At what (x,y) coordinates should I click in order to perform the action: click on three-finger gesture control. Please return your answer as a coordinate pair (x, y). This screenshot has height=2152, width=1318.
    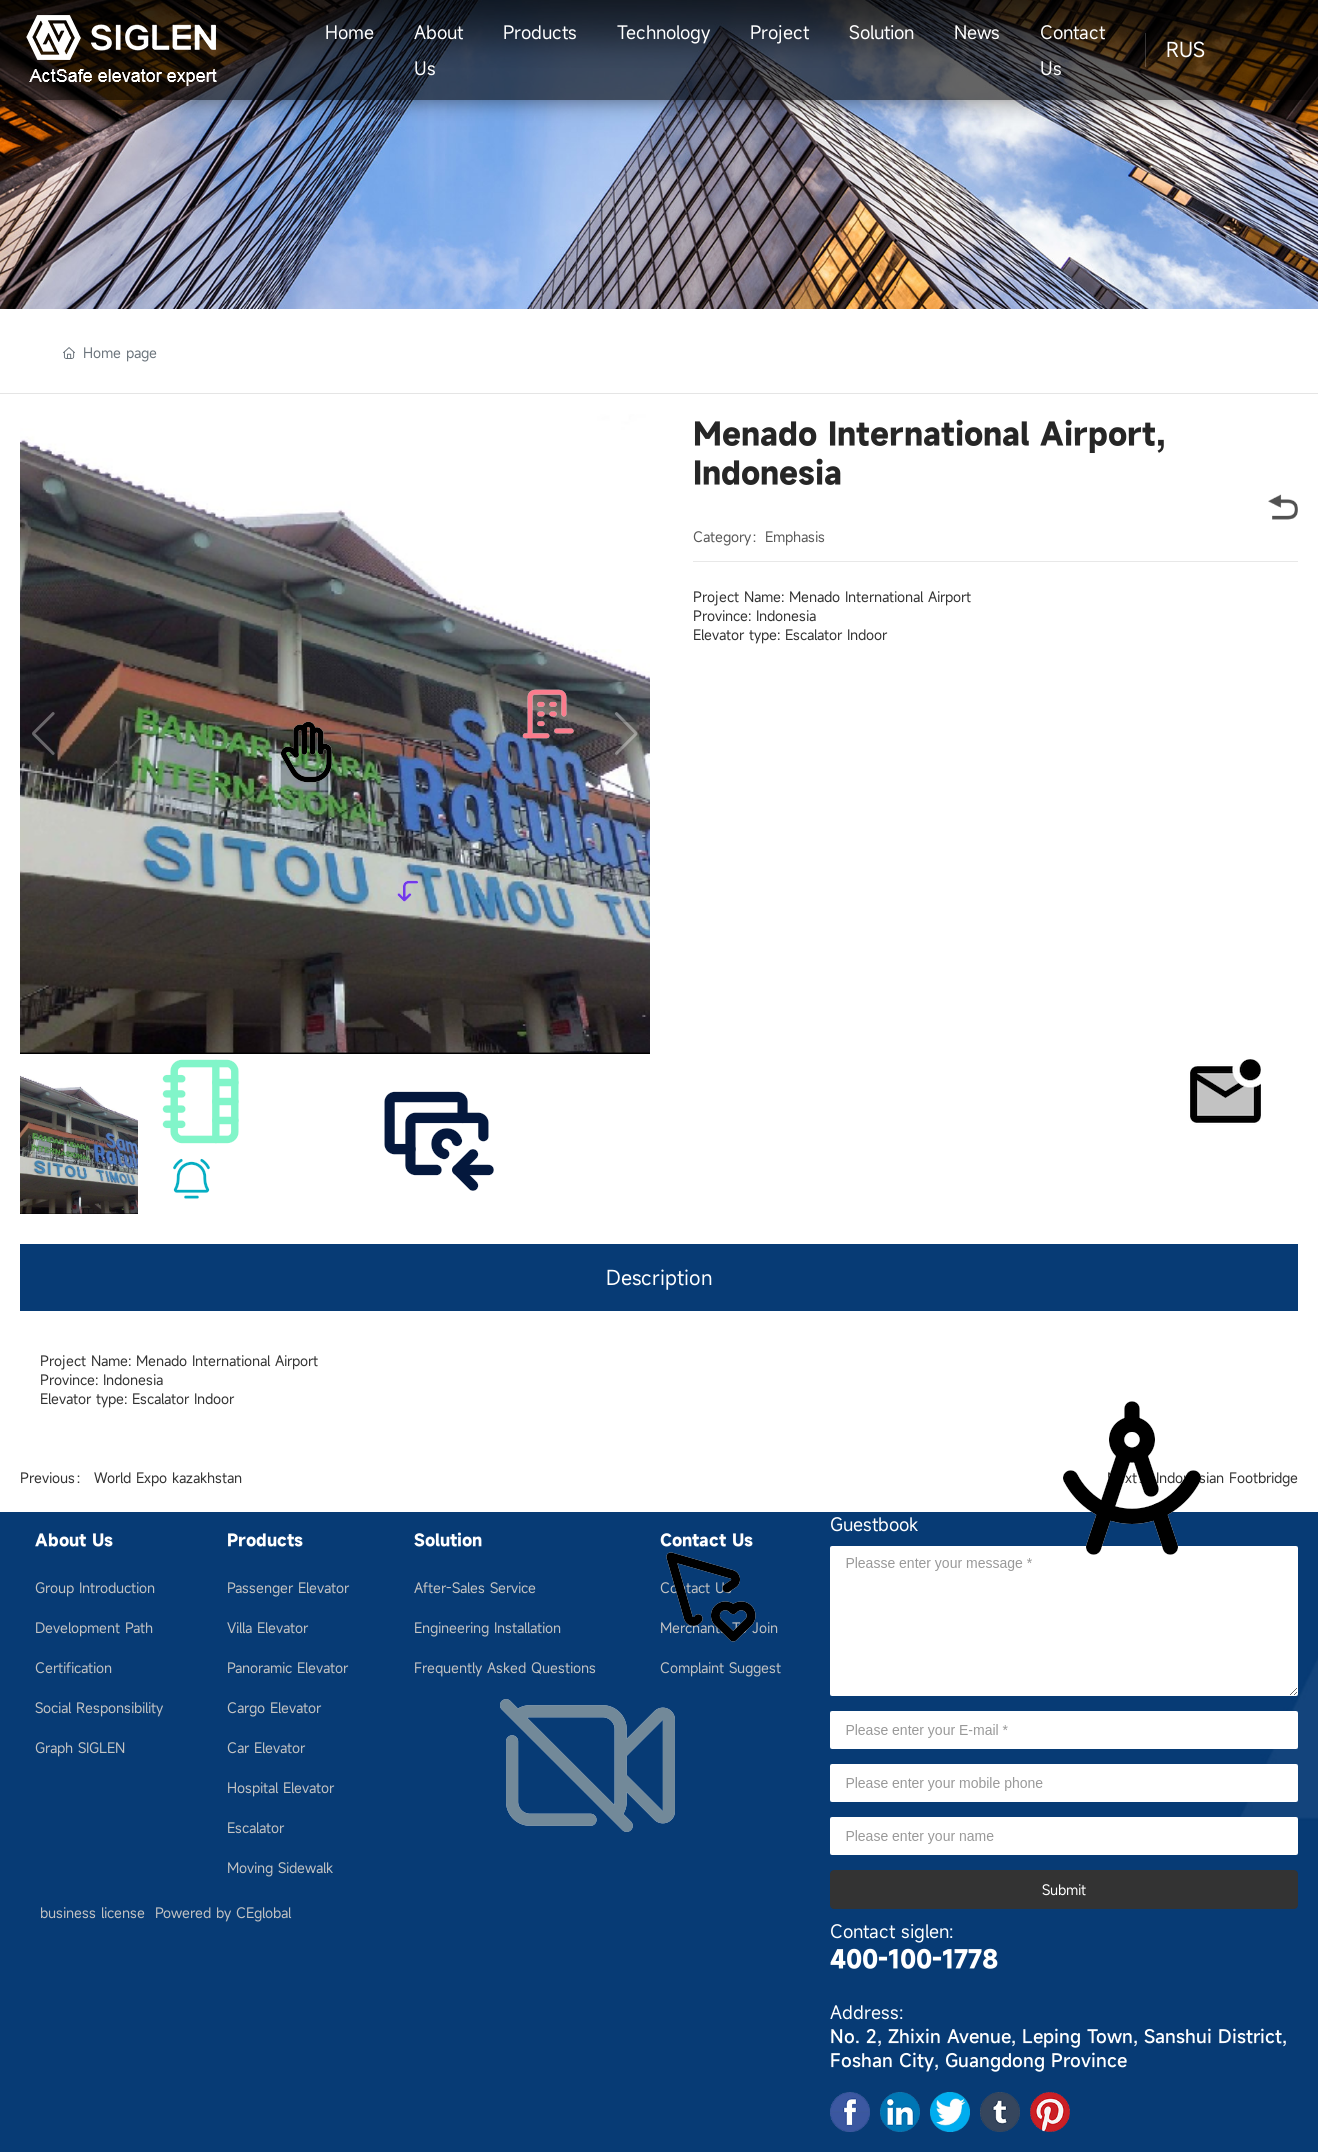
    Looking at the image, I should click on (307, 752).